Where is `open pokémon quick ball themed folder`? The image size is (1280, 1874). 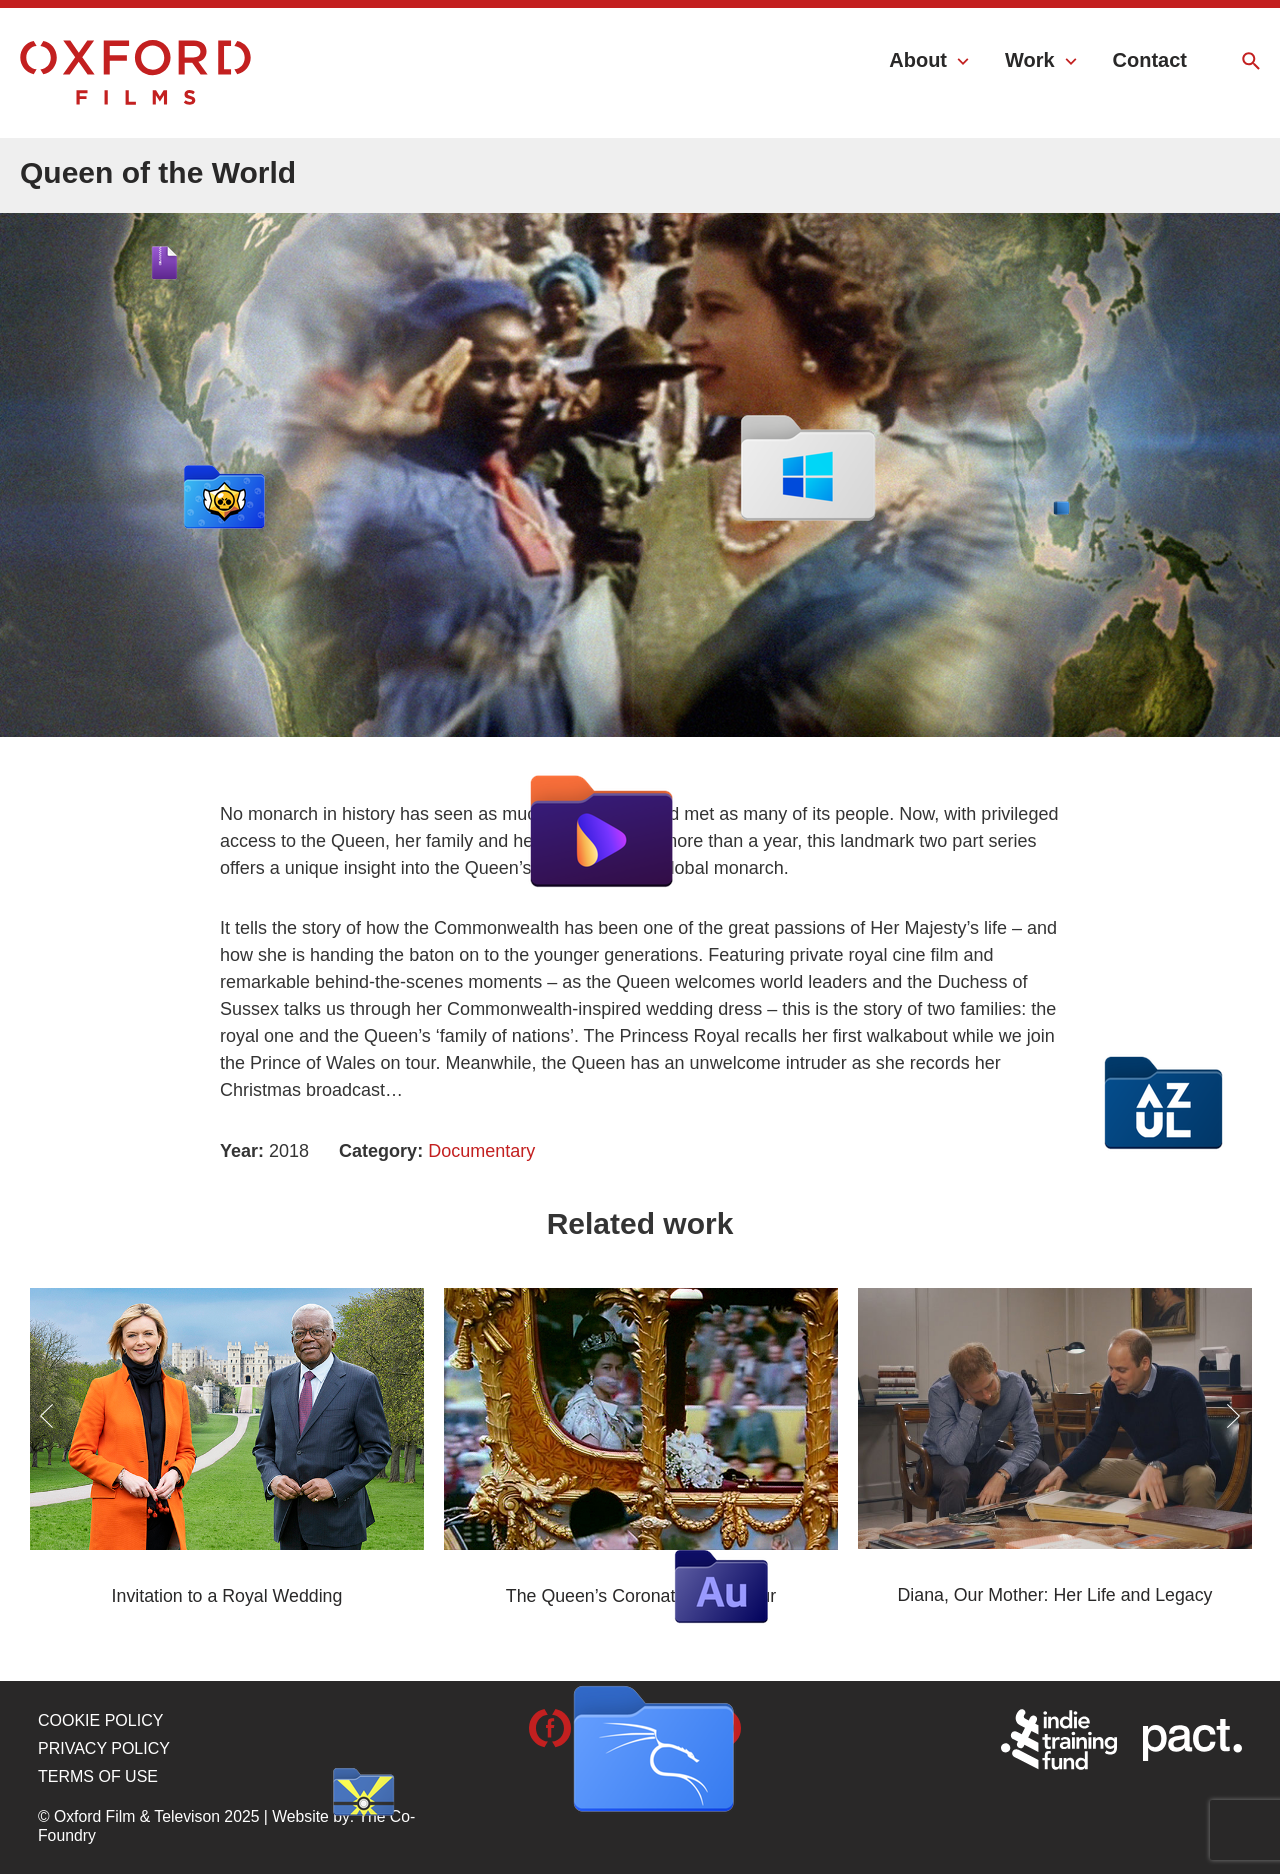
open pokémon quick ball themed folder is located at coordinates (363, 1793).